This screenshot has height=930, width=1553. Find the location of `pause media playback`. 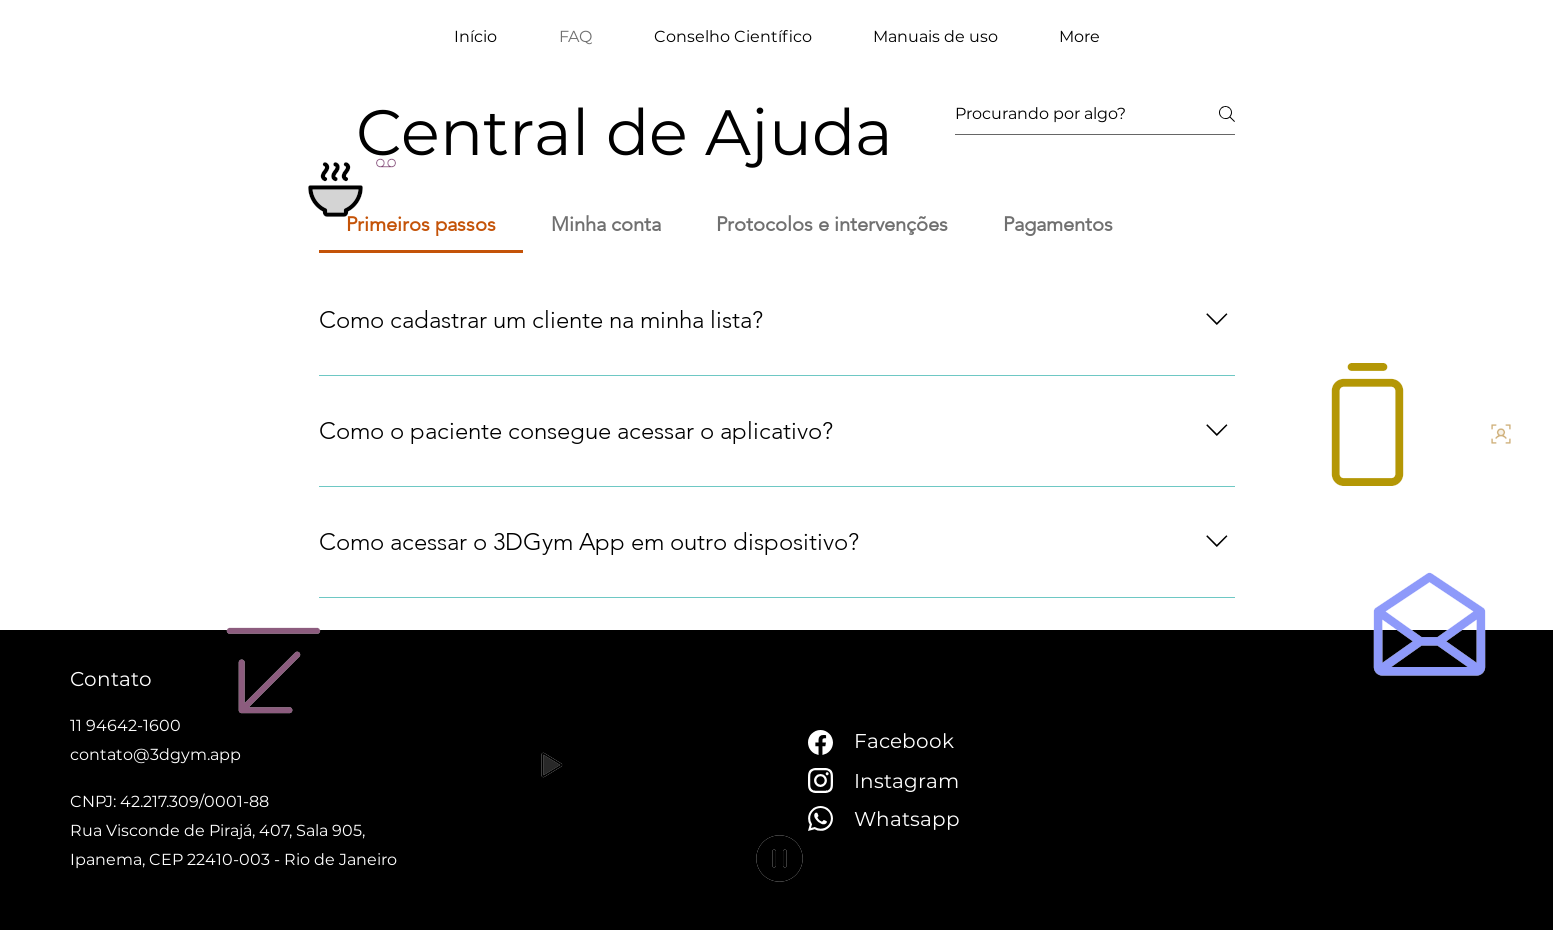

pause media playback is located at coordinates (779, 858).